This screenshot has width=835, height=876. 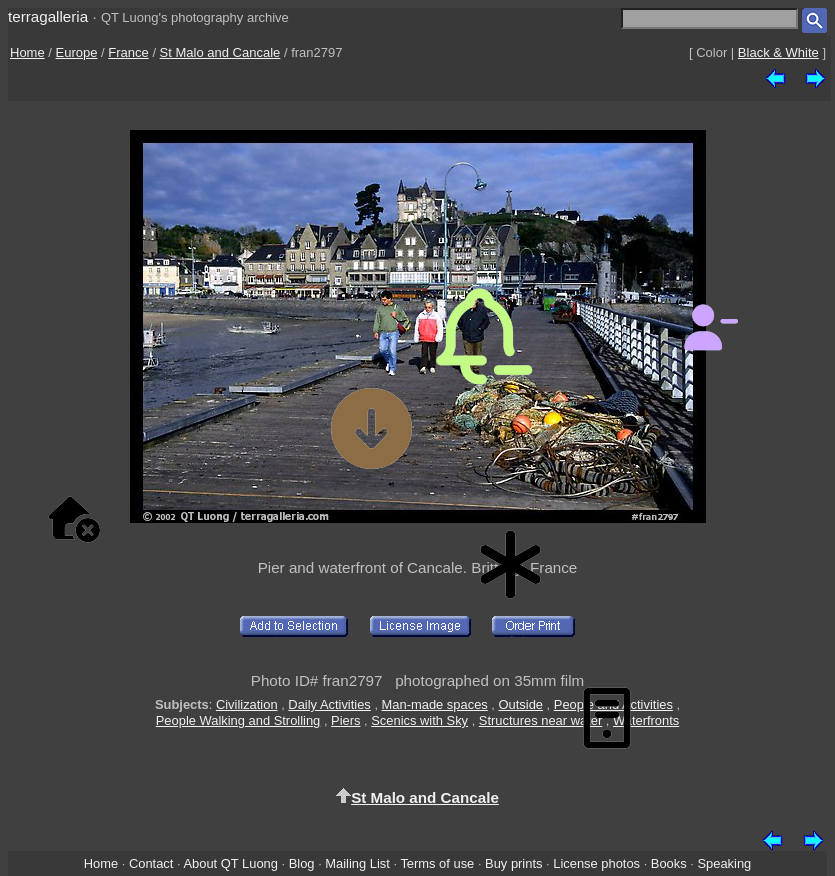 What do you see at coordinates (73, 518) in the screenshot?
I see `remove a saved home address` at bounding box center [73, 518].